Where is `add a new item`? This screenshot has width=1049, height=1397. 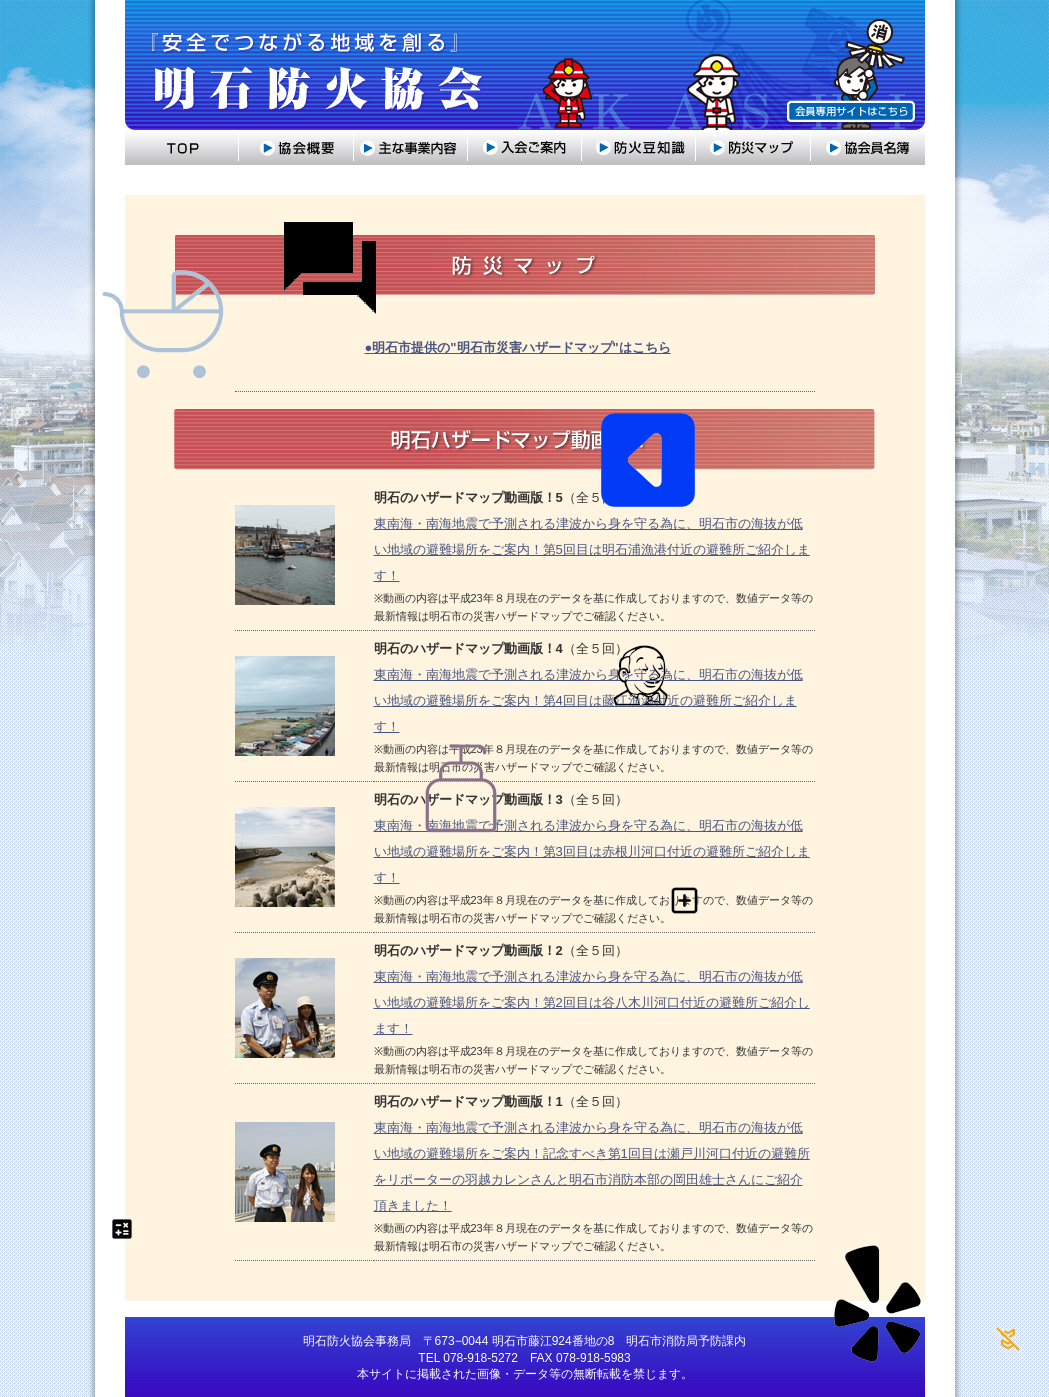 add a new item is located at coordinates (684, 900).